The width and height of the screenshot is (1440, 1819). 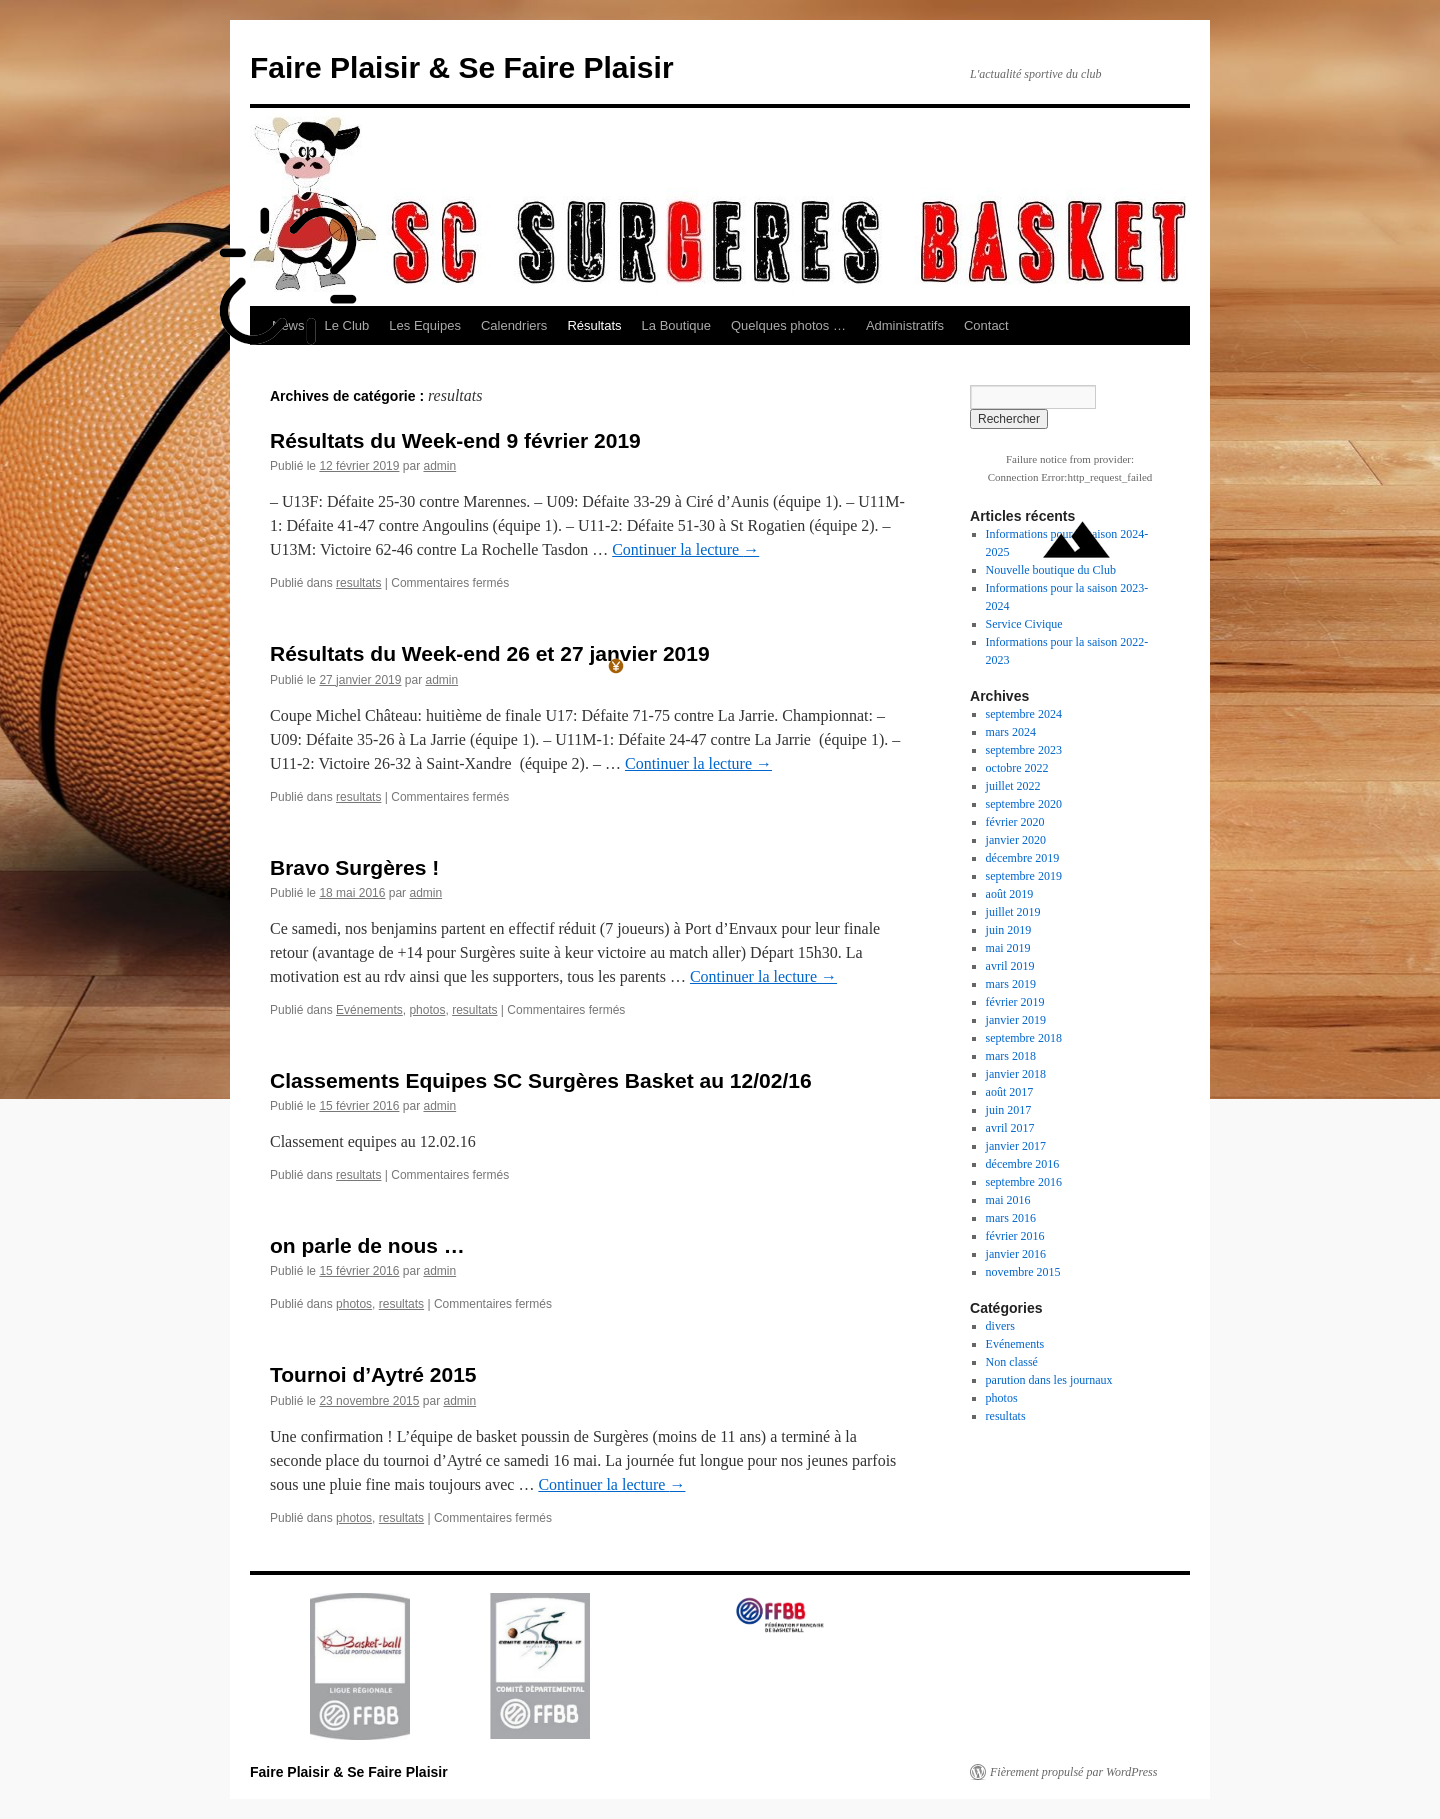 What do you see at coordinates (1076, 539) in the screenshot?
I see `switch to terrain map view` at bounding box center [1076, 539].